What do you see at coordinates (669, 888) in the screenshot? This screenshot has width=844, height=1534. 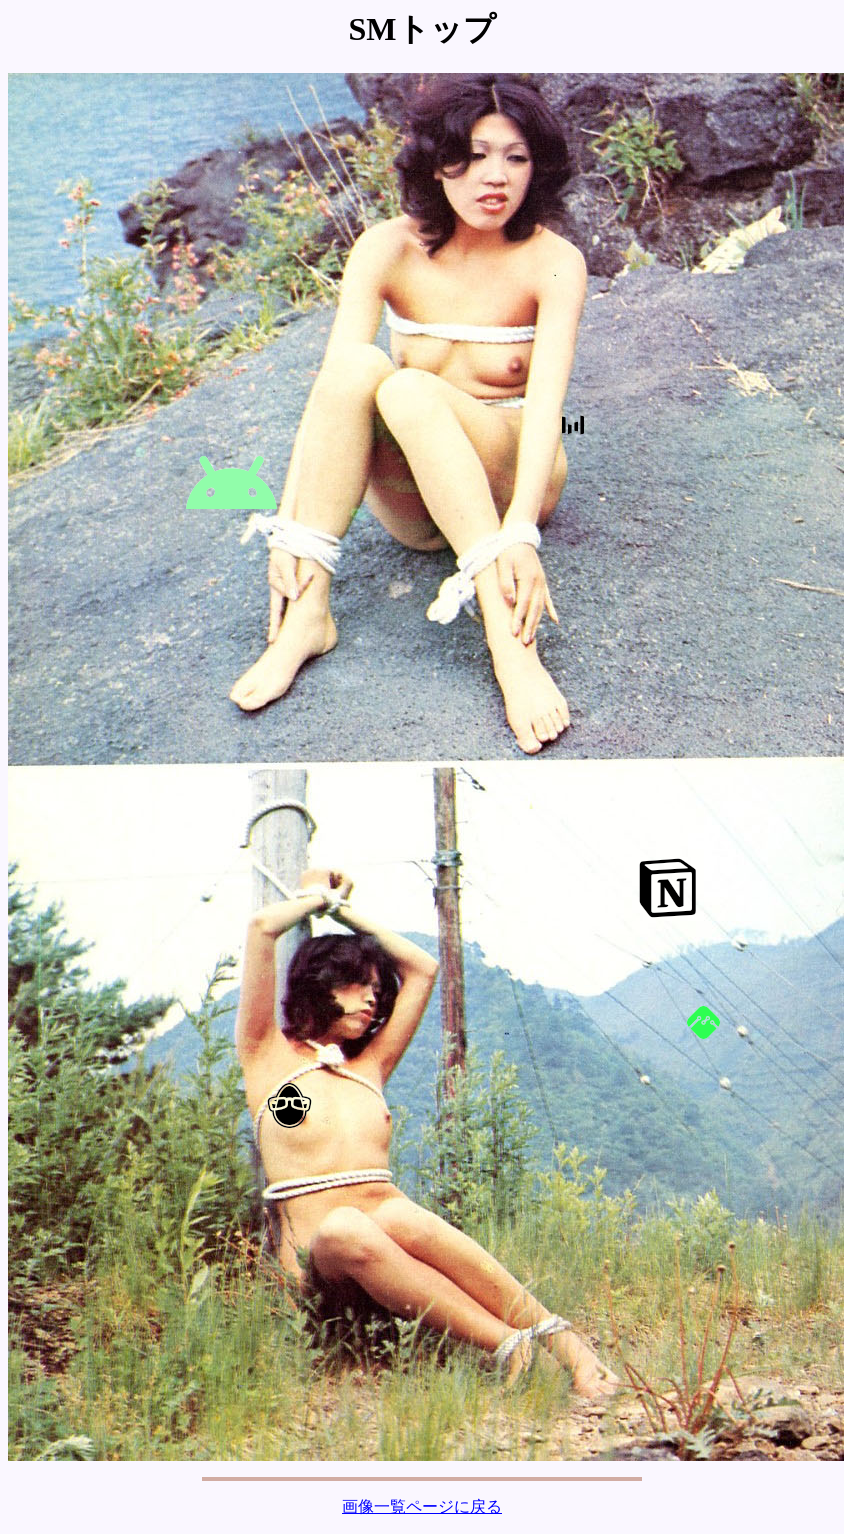 I see `open Notion app` at bounding box center [669, 888].